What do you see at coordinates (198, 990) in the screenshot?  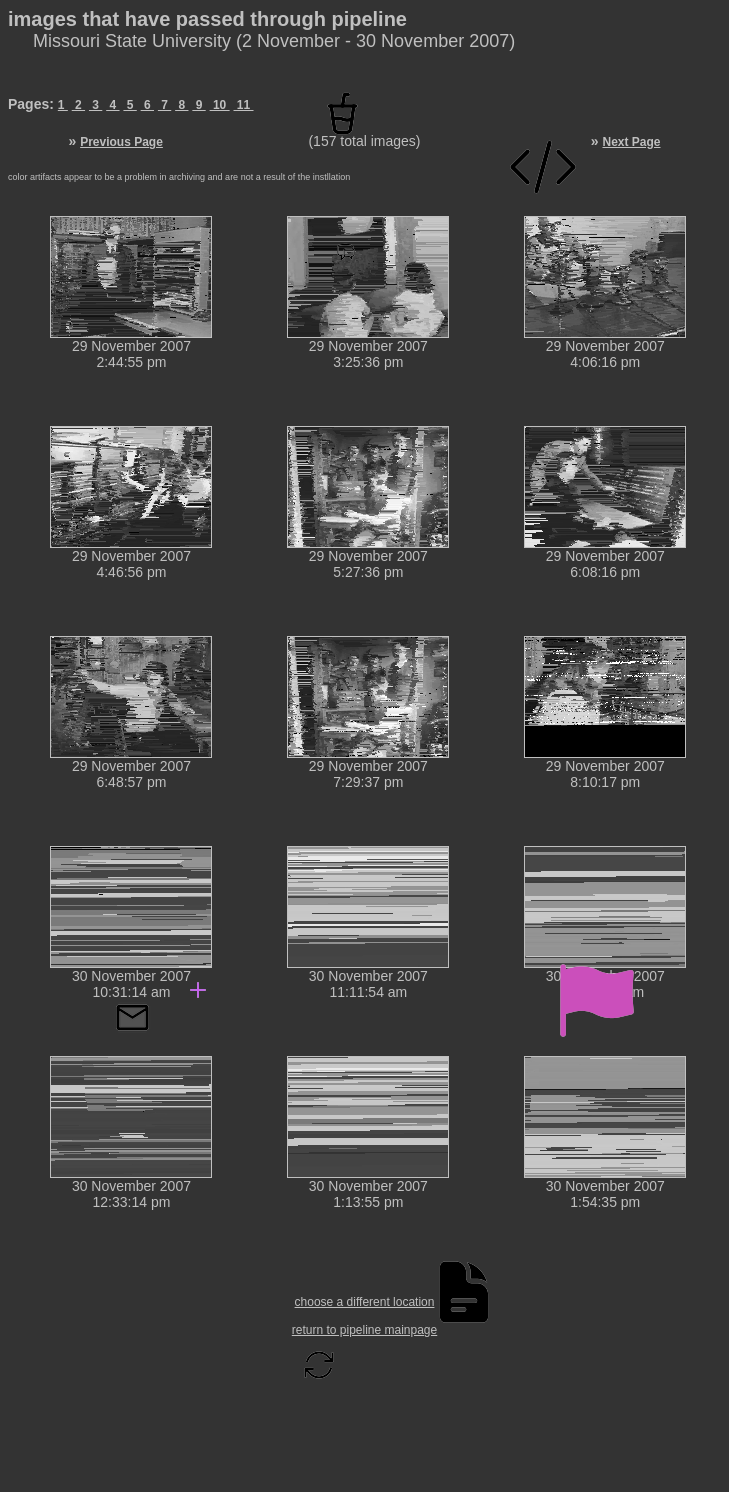 I see `add a new item` at bounding box center [198, 990].